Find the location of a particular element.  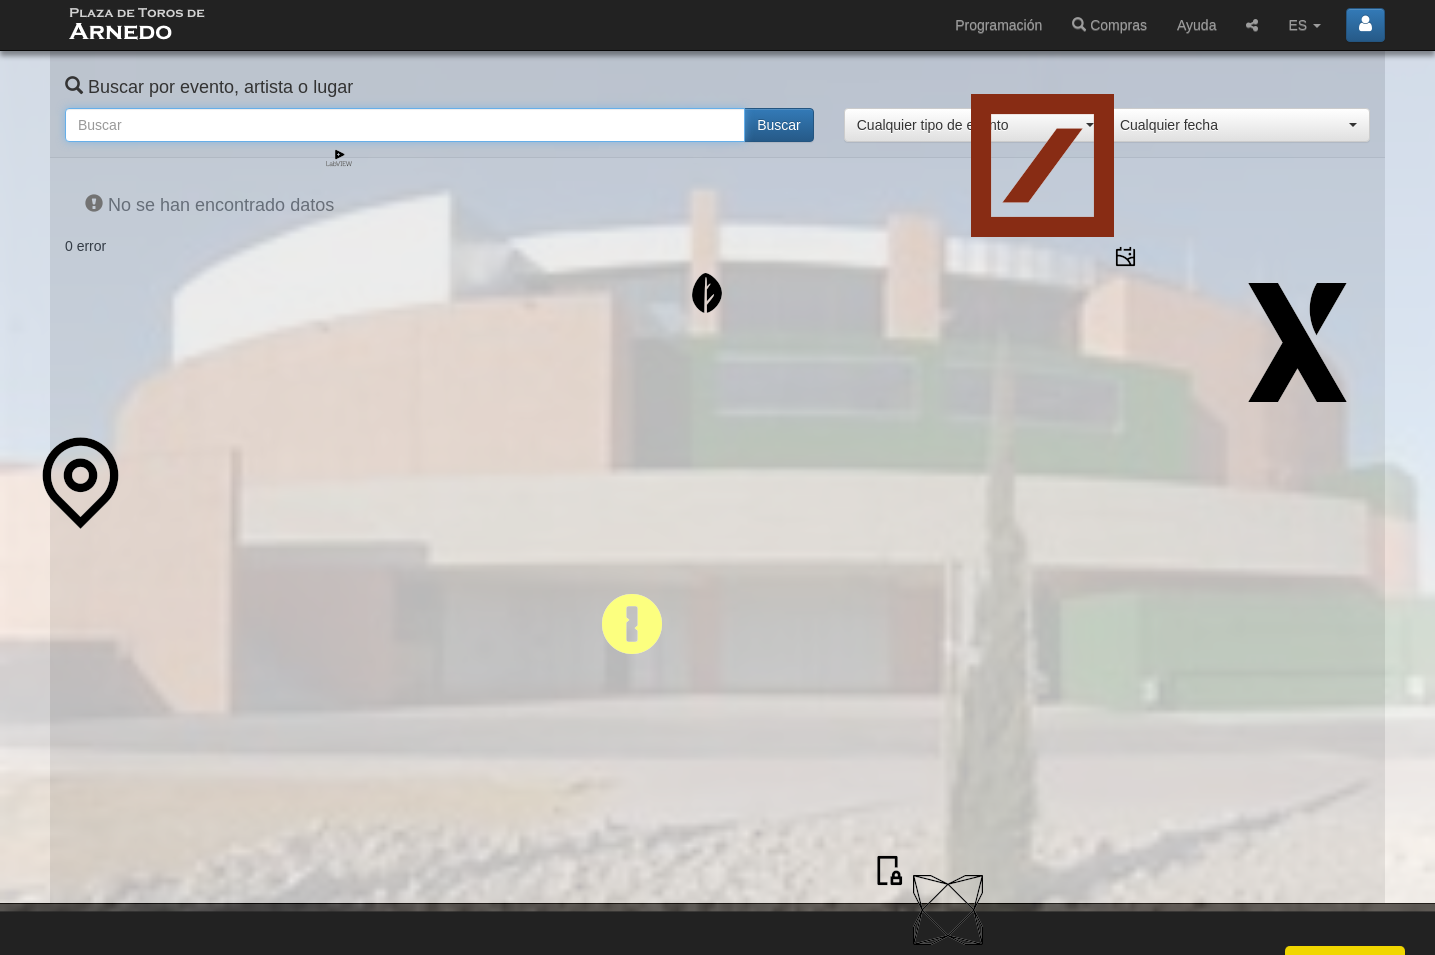

haxe programming language logo is located at coordinates (948, 910).